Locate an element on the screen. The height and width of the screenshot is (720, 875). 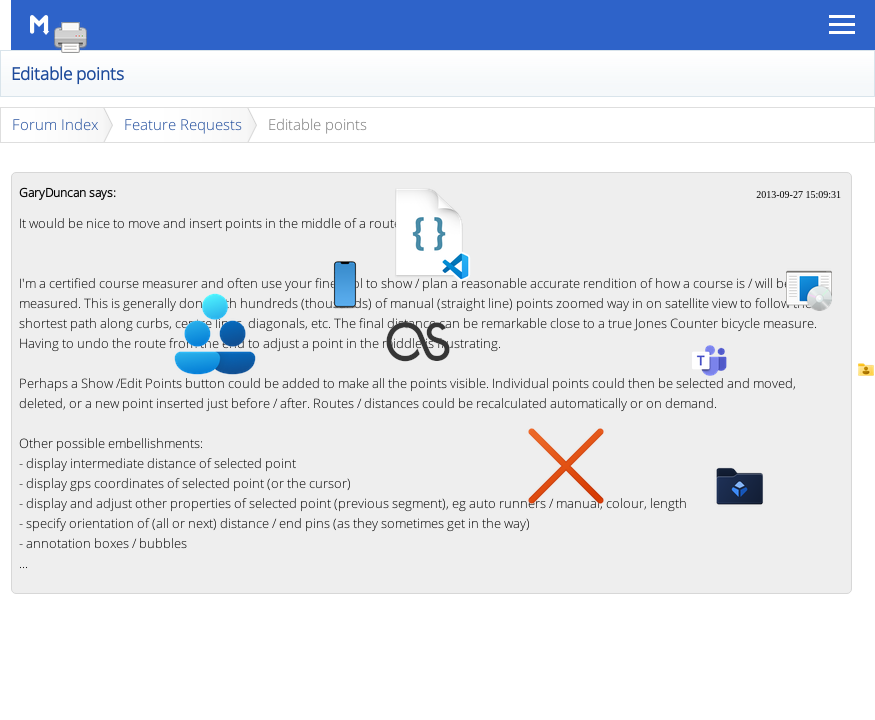
delete or remove an item is located at coordinates (566, 466).